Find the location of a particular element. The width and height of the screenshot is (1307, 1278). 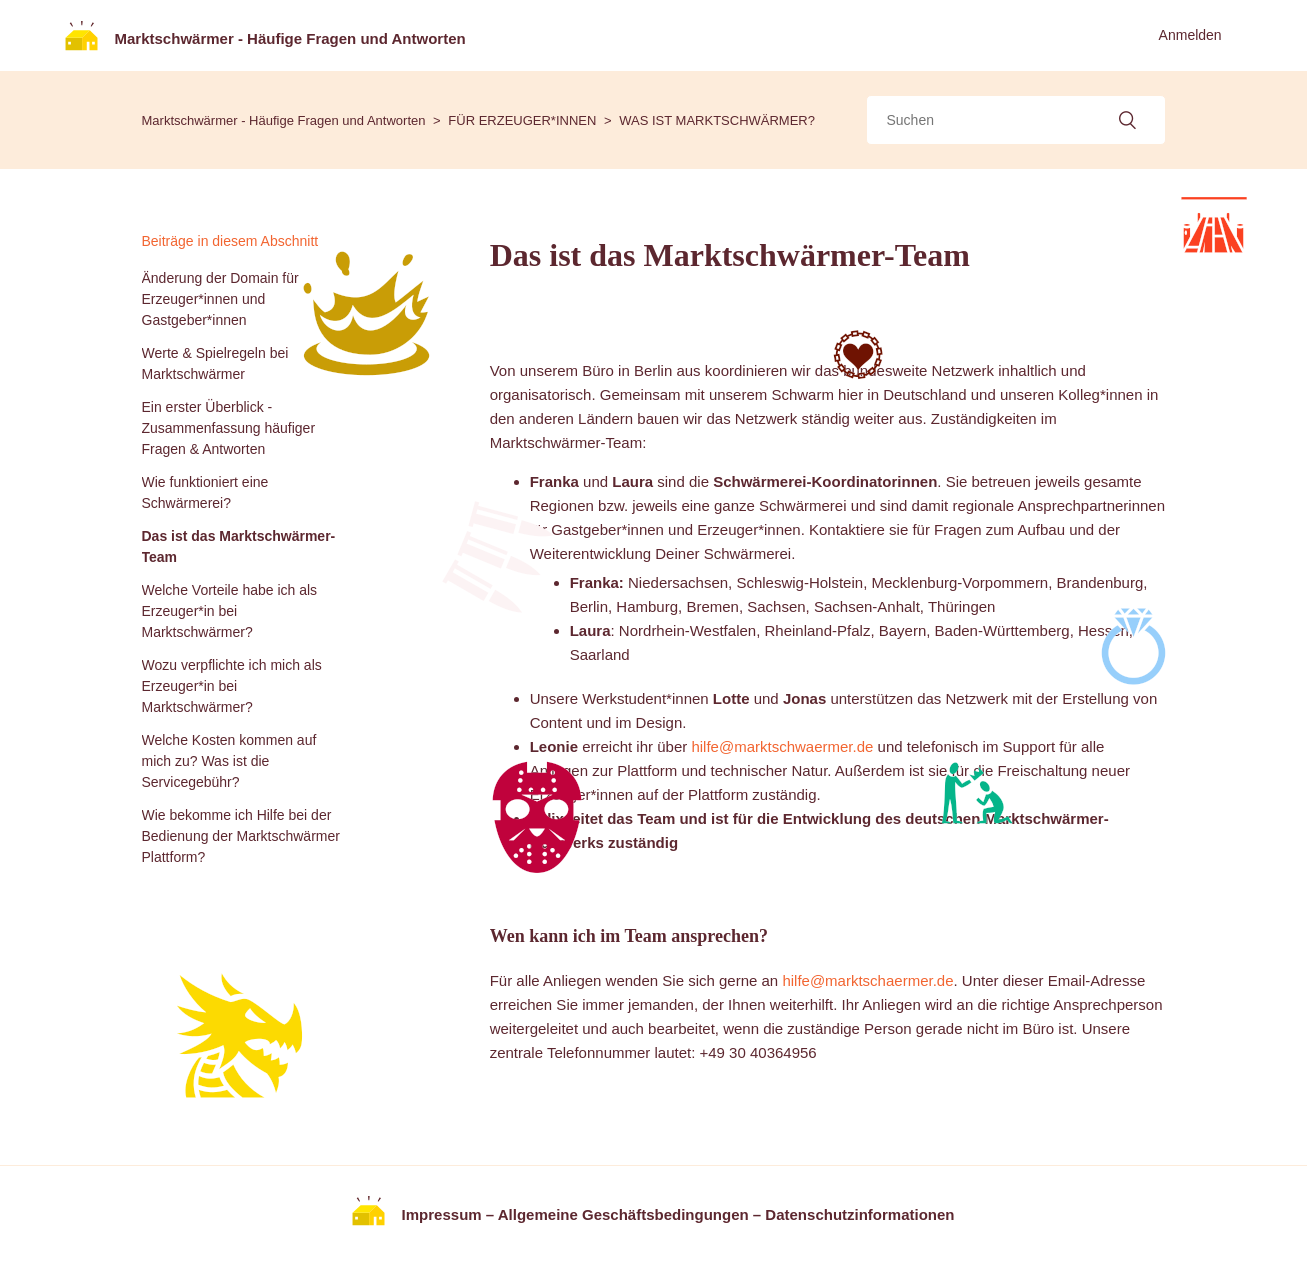

indicates premium or luxury item status is located at coordinates (1133, 646).